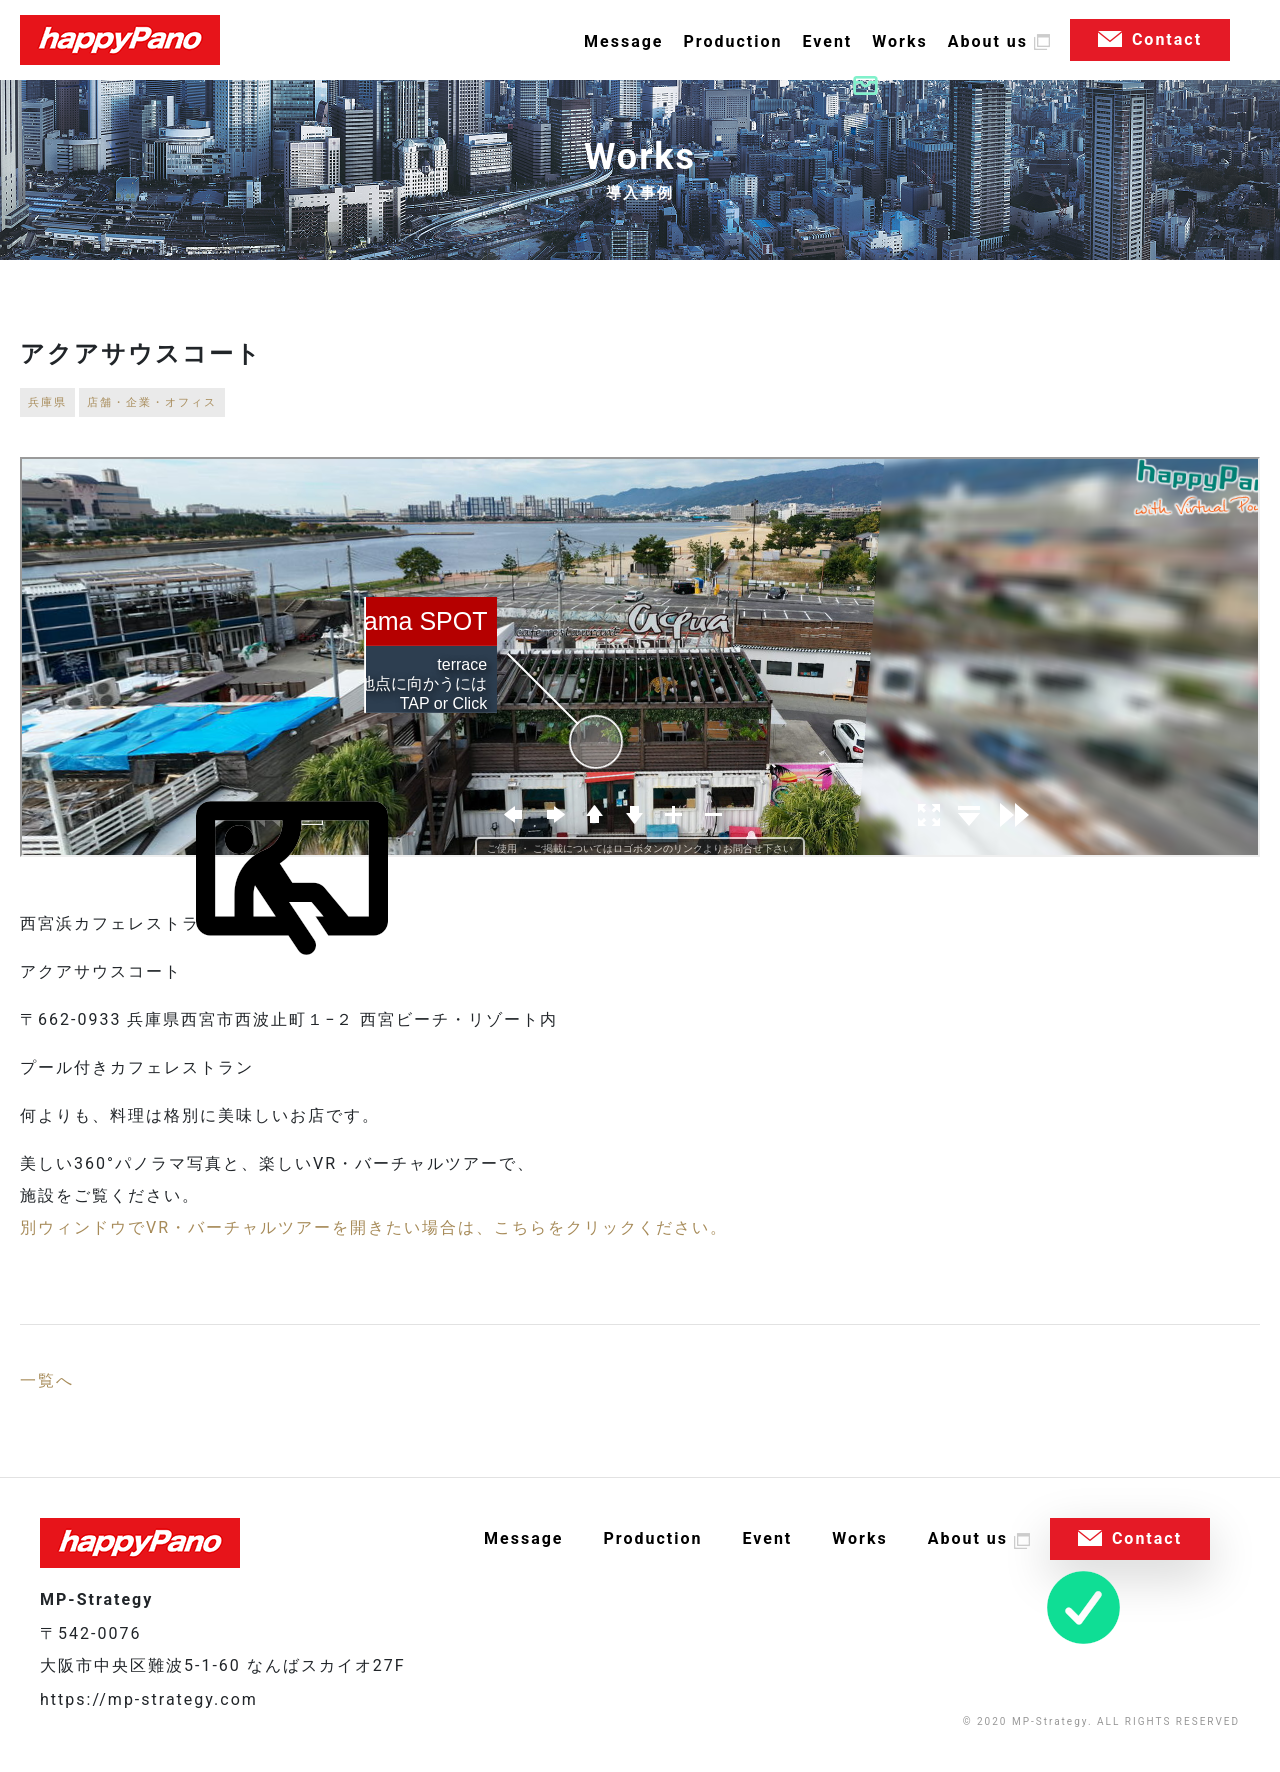  What do you see at coordinates (1083, 1607) in the screenshot?
I see `indicates successful completion of an action` at bounding box center [1083, 1607].